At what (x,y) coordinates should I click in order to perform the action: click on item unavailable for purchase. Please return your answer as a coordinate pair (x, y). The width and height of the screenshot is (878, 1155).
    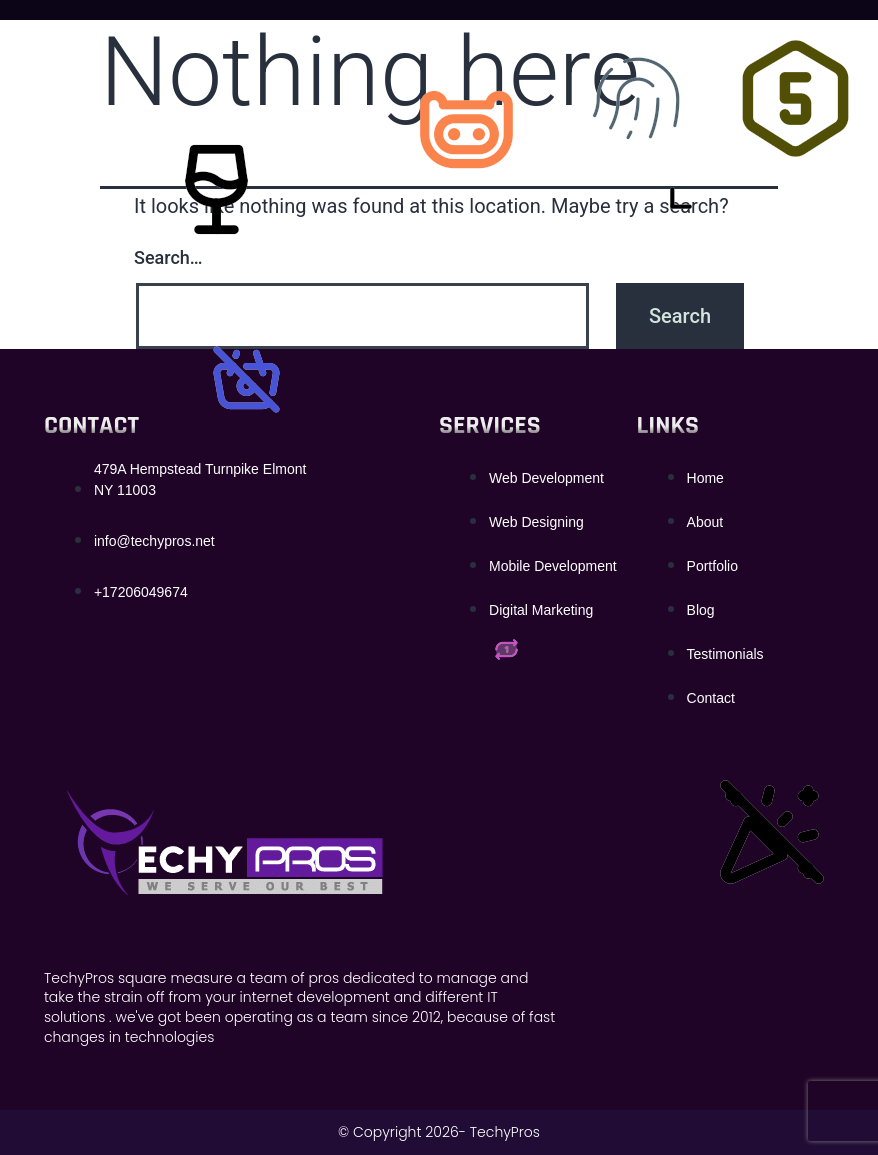
    Looking at the image, I should click on (246, 379).